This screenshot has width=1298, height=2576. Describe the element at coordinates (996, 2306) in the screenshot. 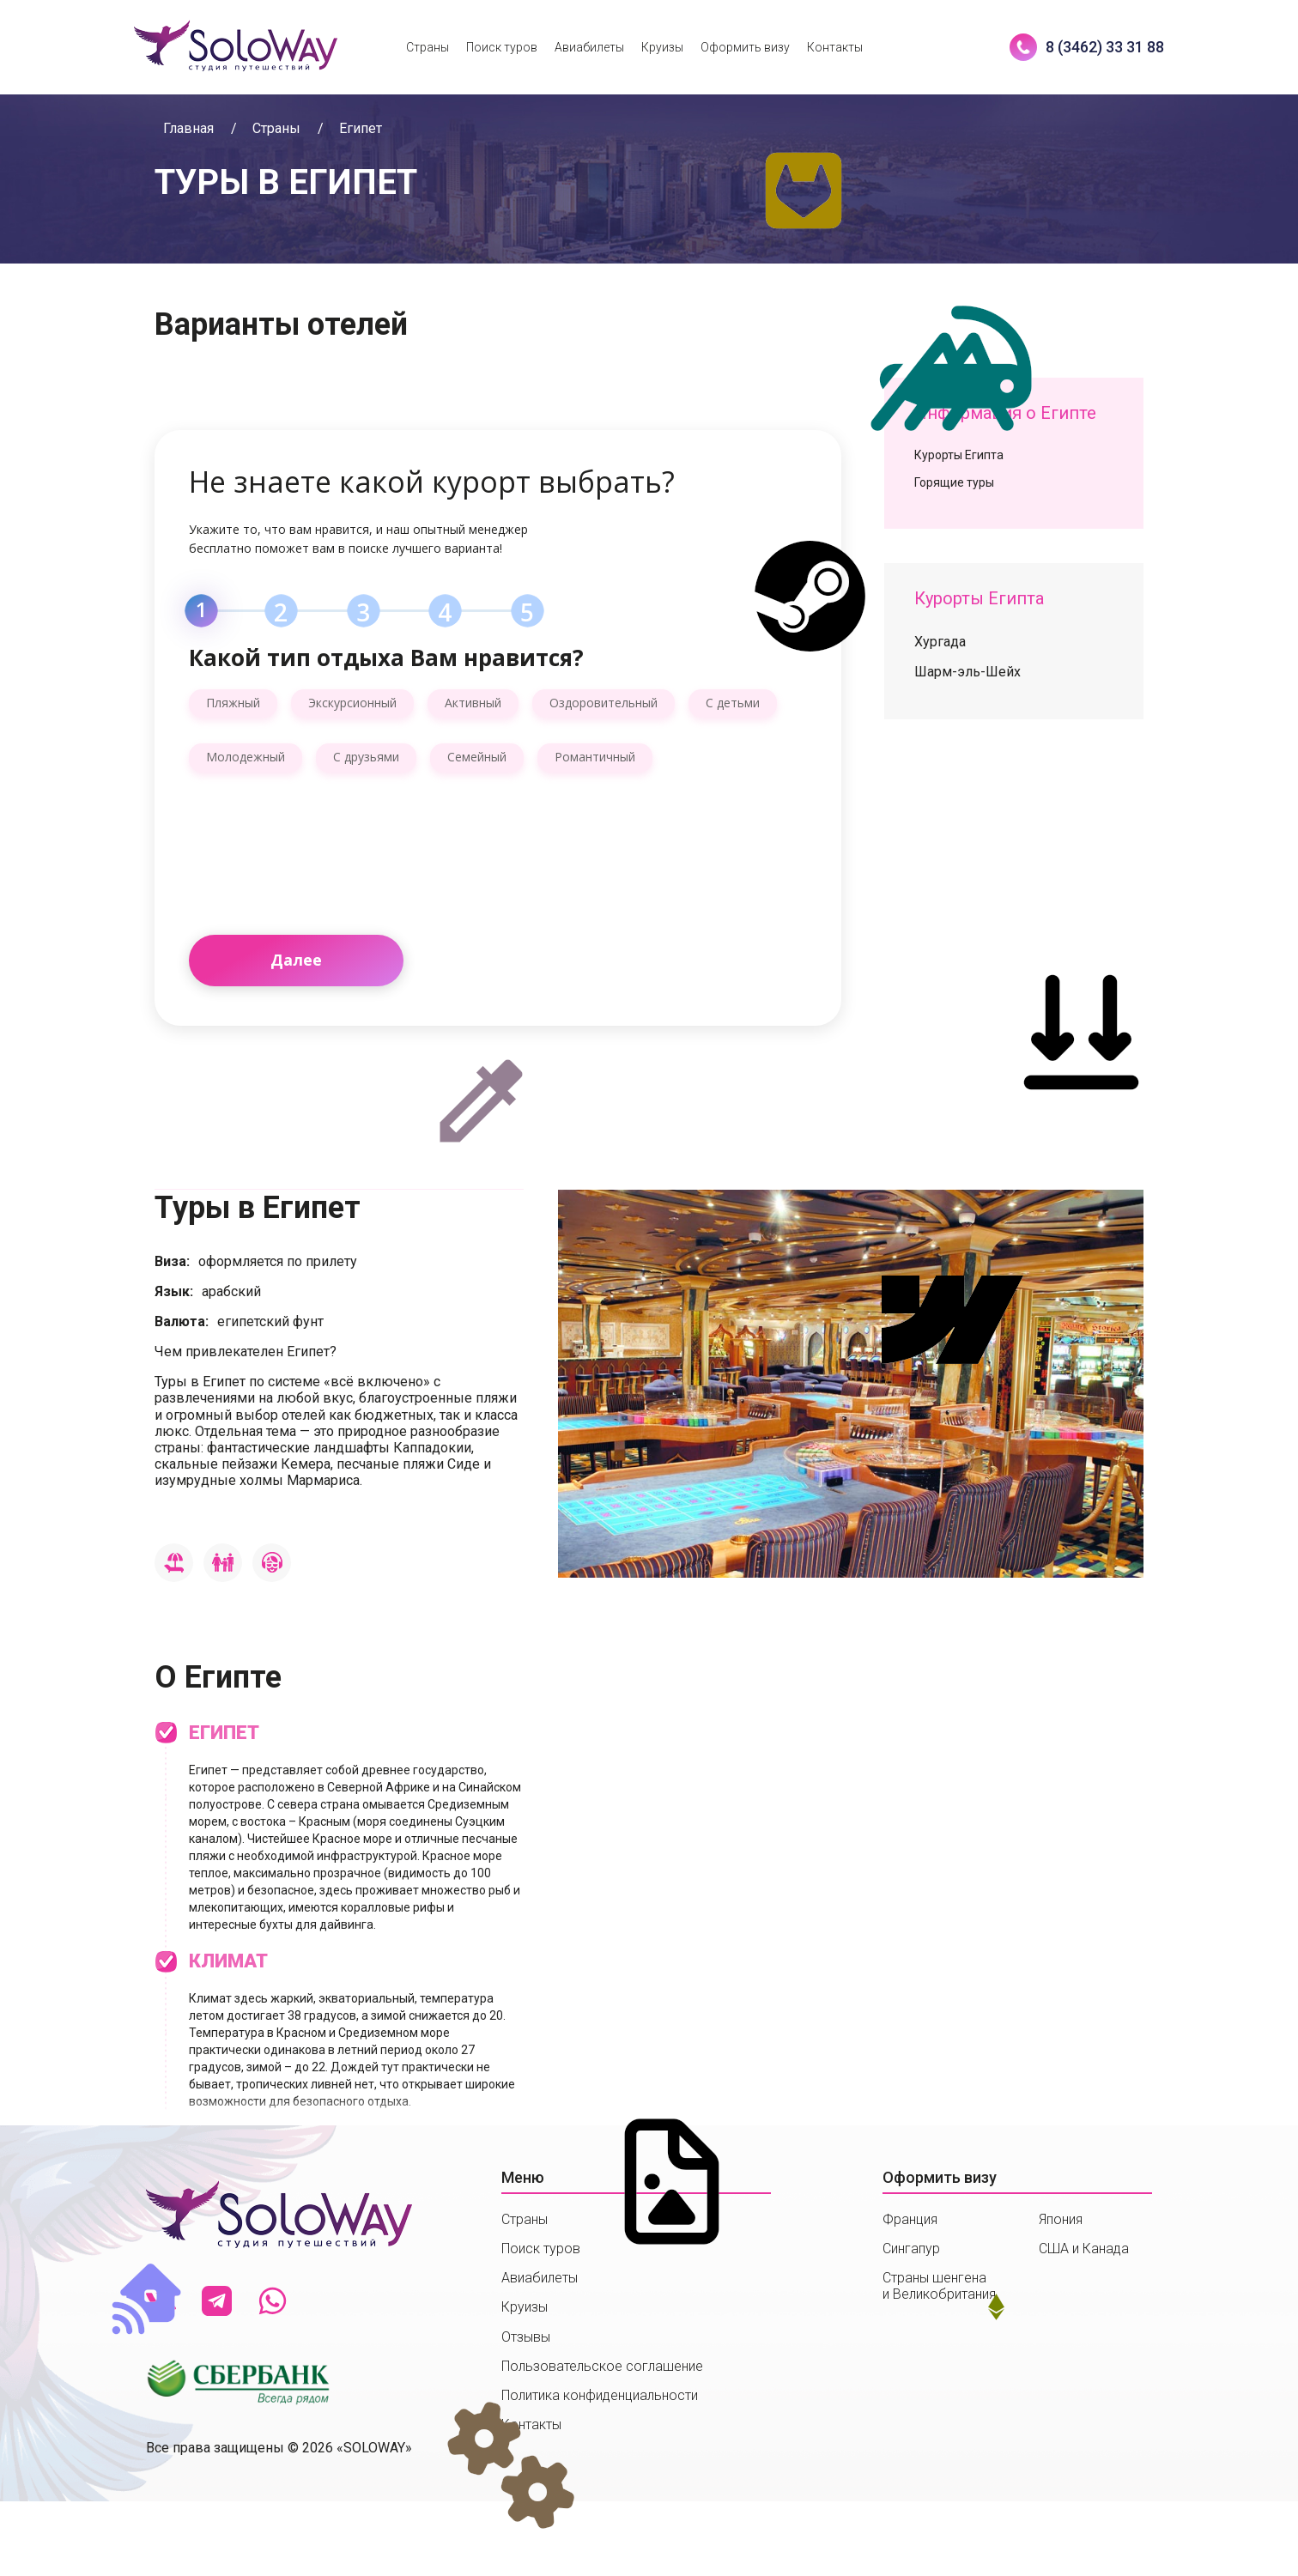

I see `Ethereum cryptocurrency logo` at that location.